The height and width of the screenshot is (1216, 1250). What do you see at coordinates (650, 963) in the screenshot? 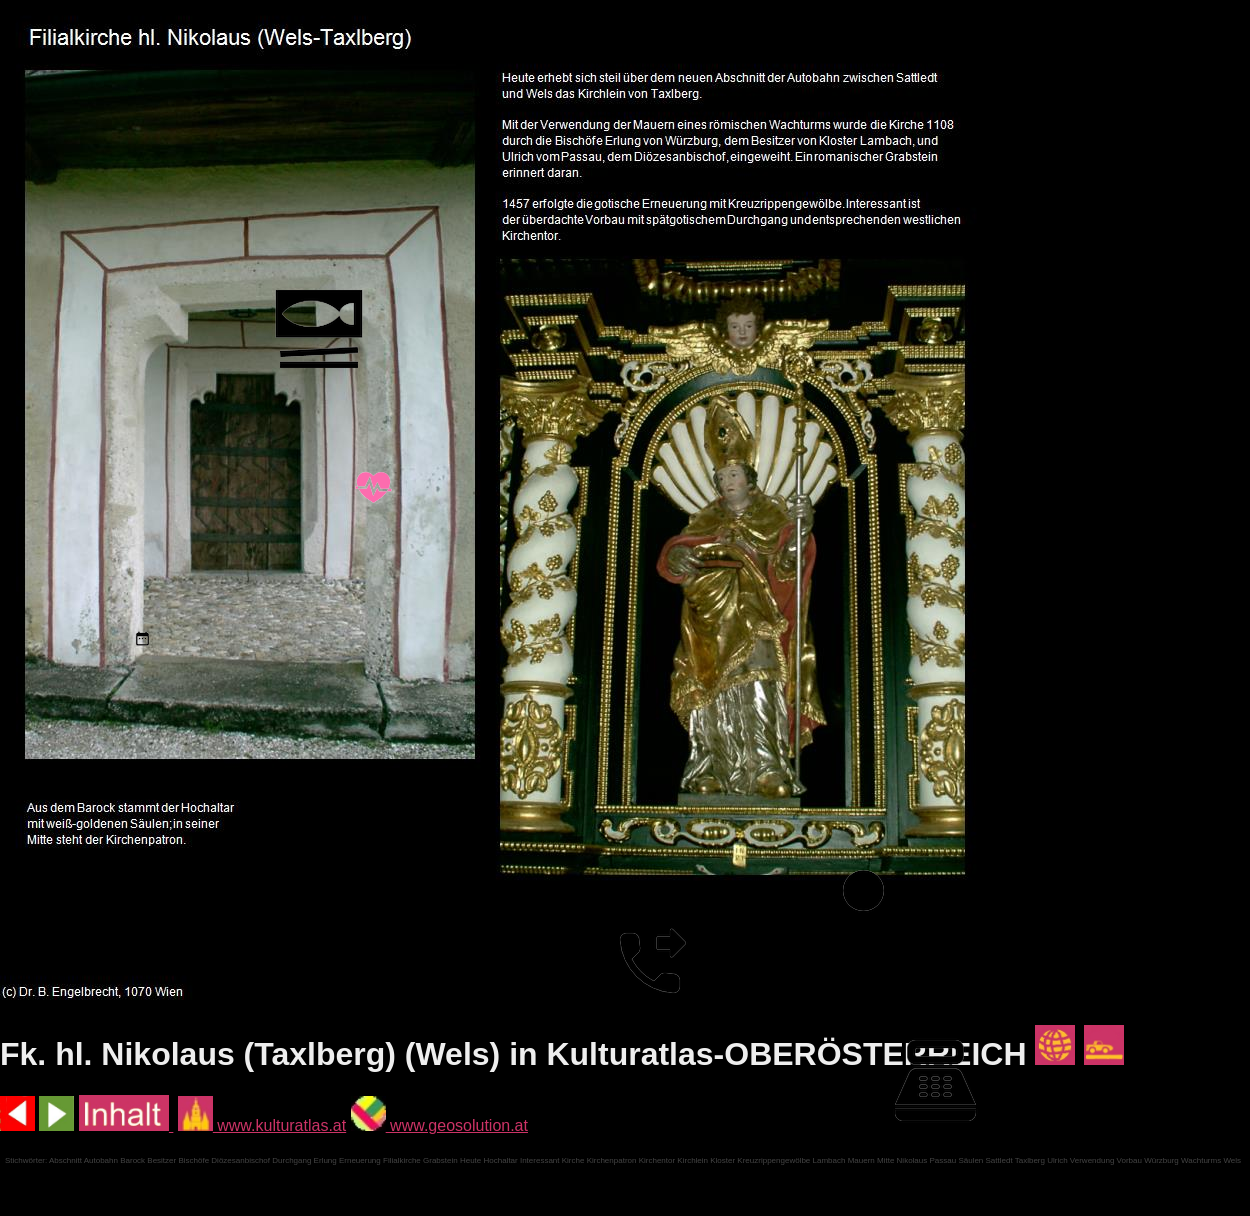
I see `indicates a forwarded call` at bounding box center [650, 963].